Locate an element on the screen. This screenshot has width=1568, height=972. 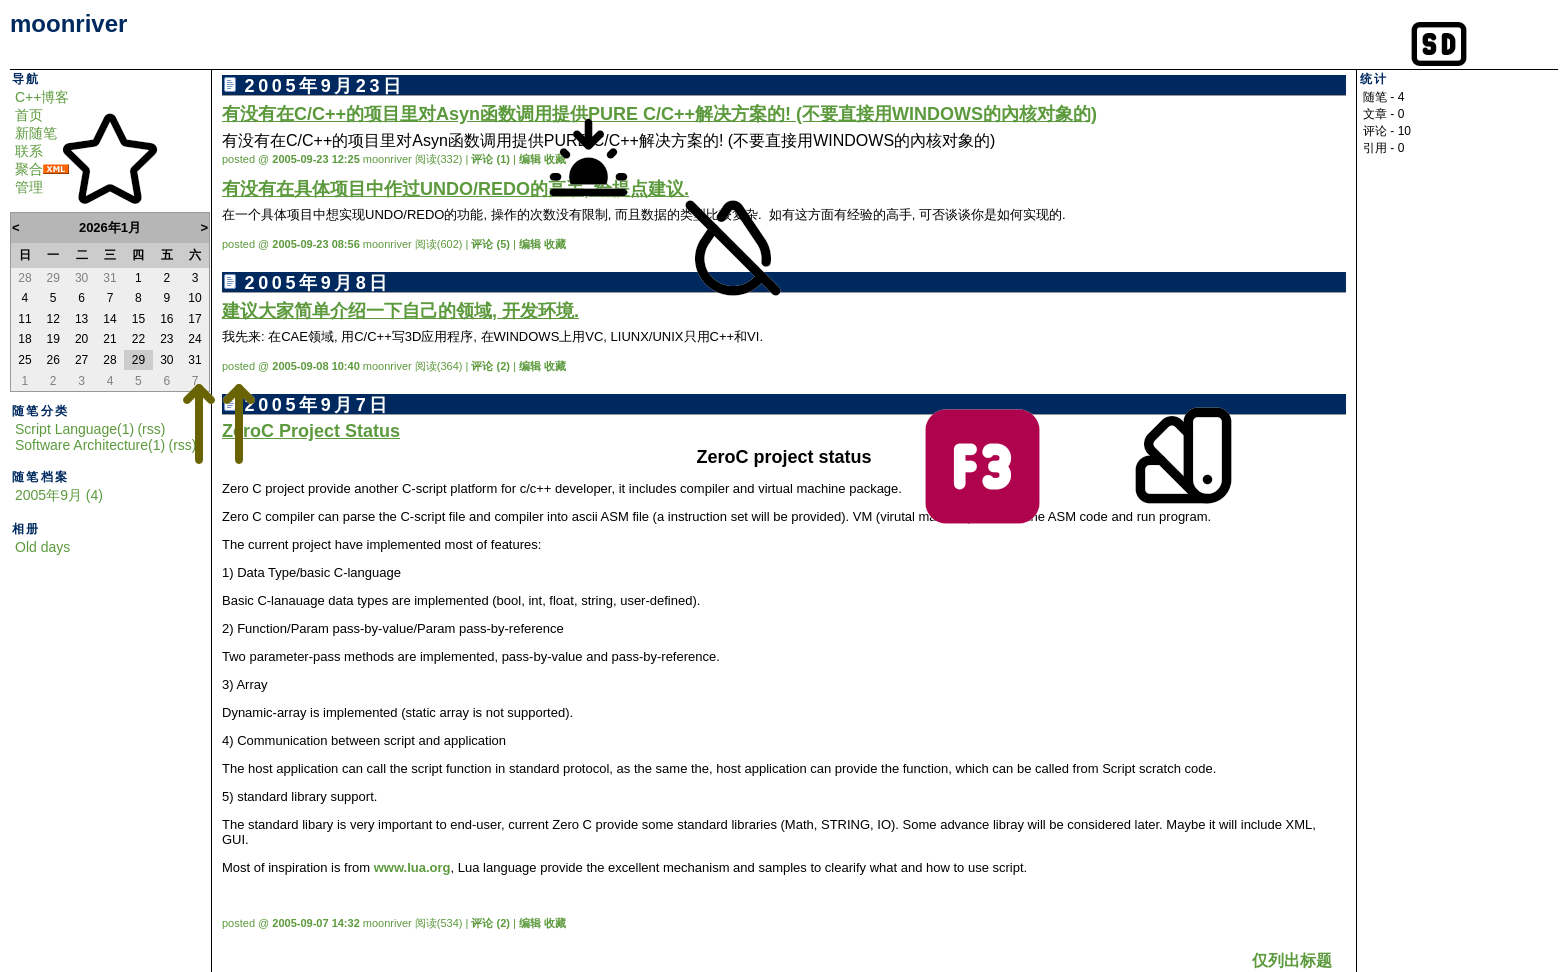
add to favorites is located at coordinates (110, 160).